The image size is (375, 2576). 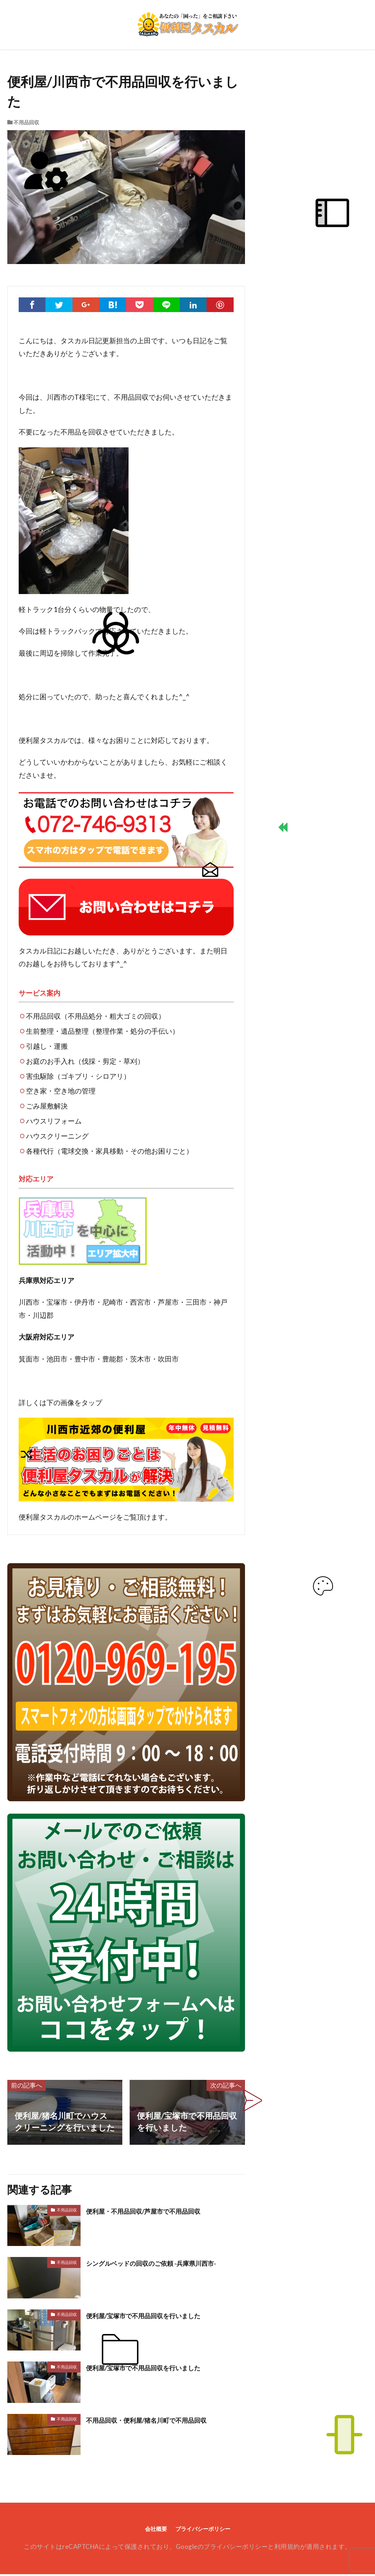 What do you see at coordinates (44, 170) in the screenshot?
I see `access user settings or preferences` at bounding box center [44, 170].